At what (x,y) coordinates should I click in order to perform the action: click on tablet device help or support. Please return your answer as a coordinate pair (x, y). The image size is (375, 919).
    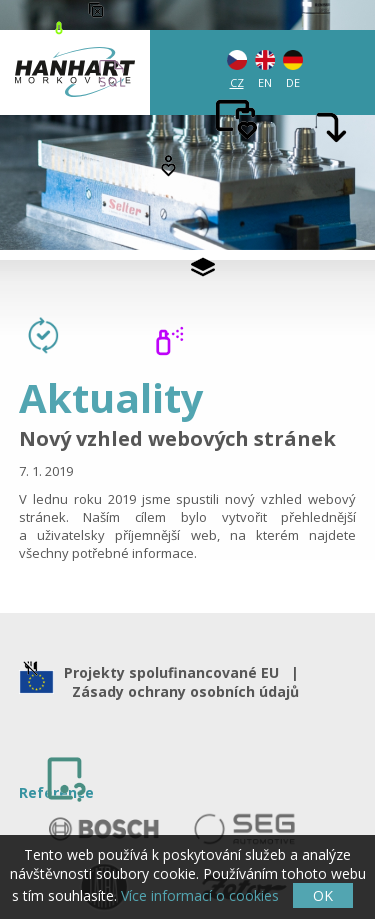
    Looking at the image, I should click on (64, 778).